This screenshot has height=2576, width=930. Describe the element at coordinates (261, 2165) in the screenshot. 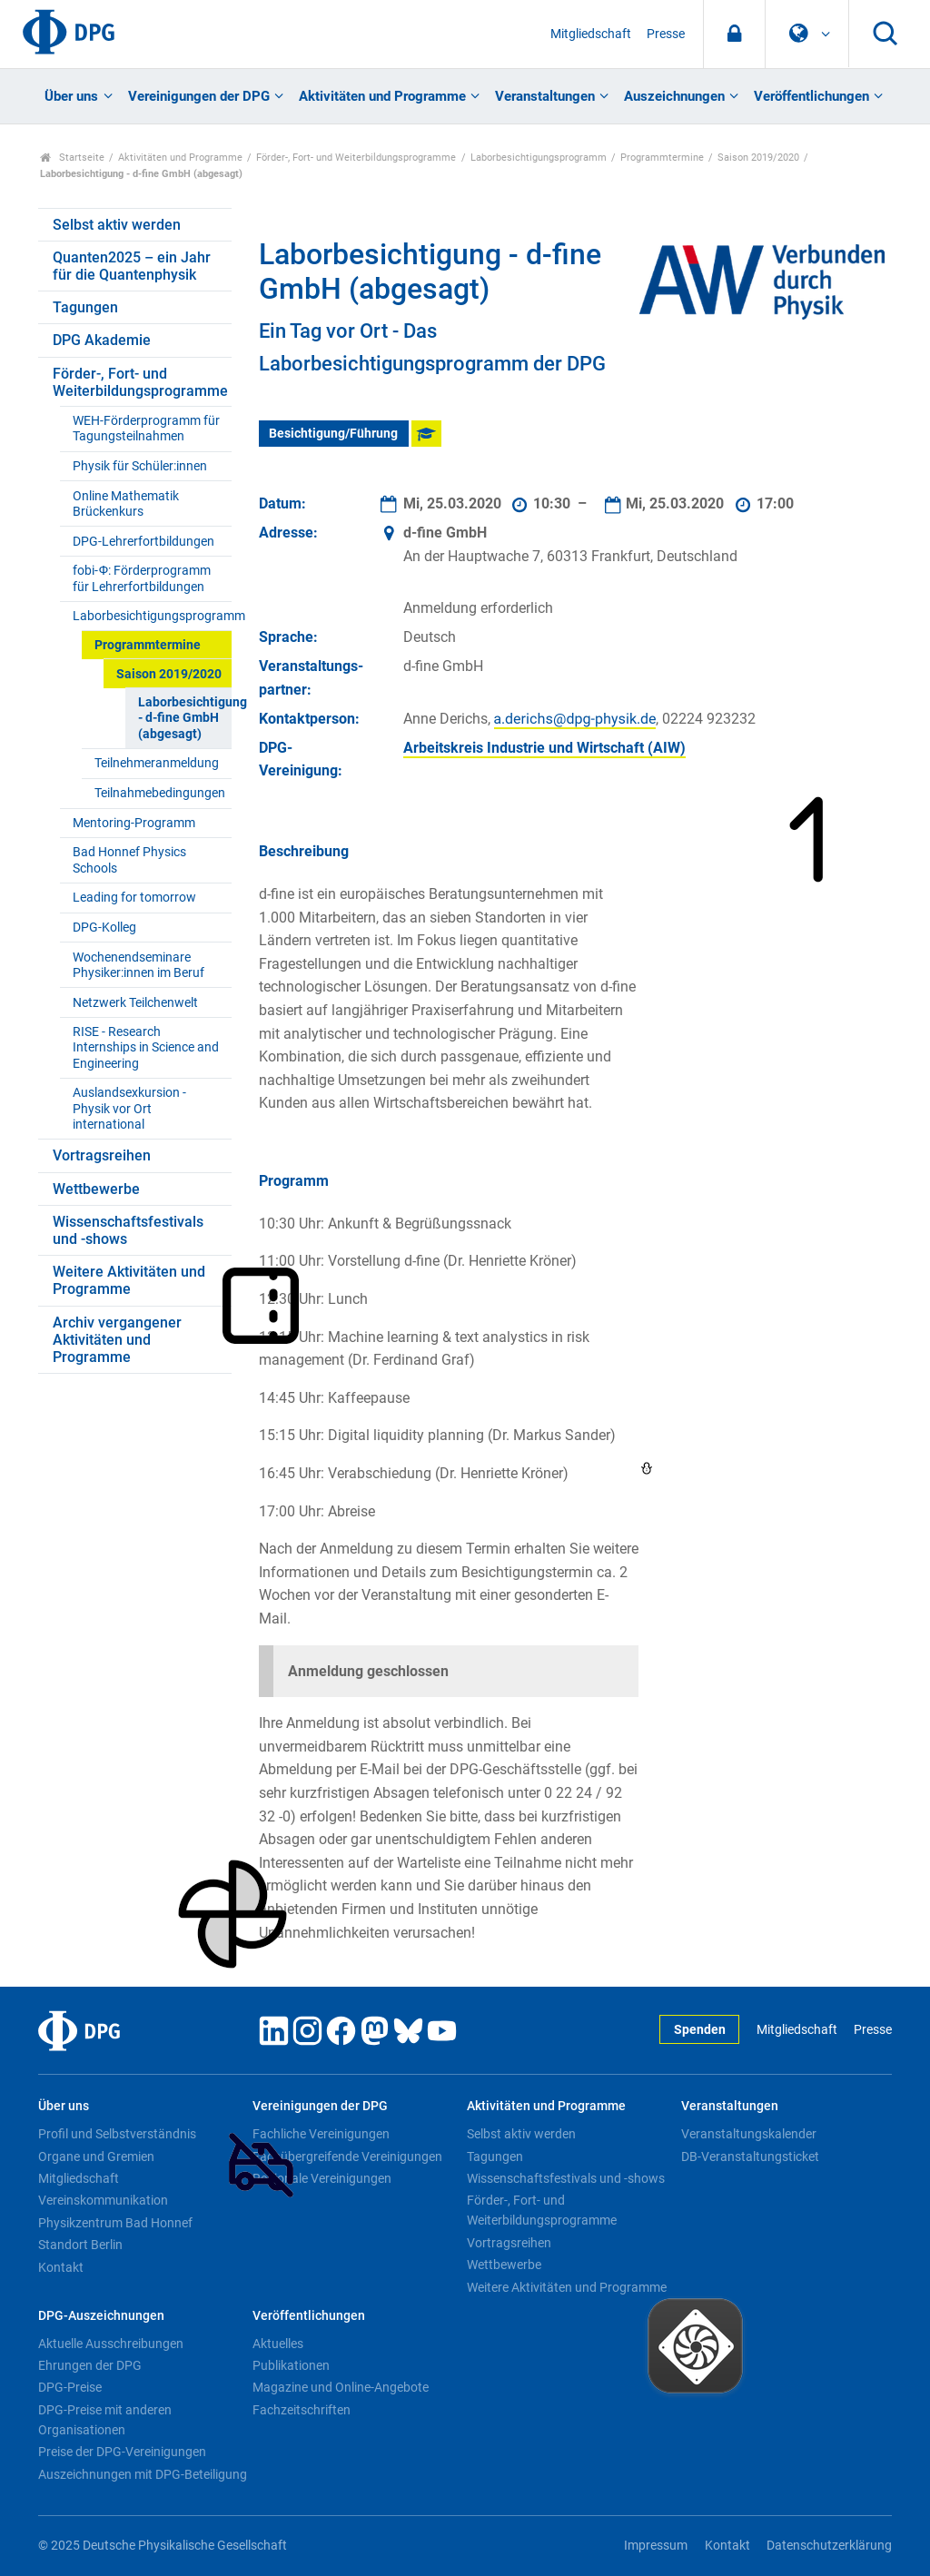

I see `vehicle unavailable or disabled` at that location.